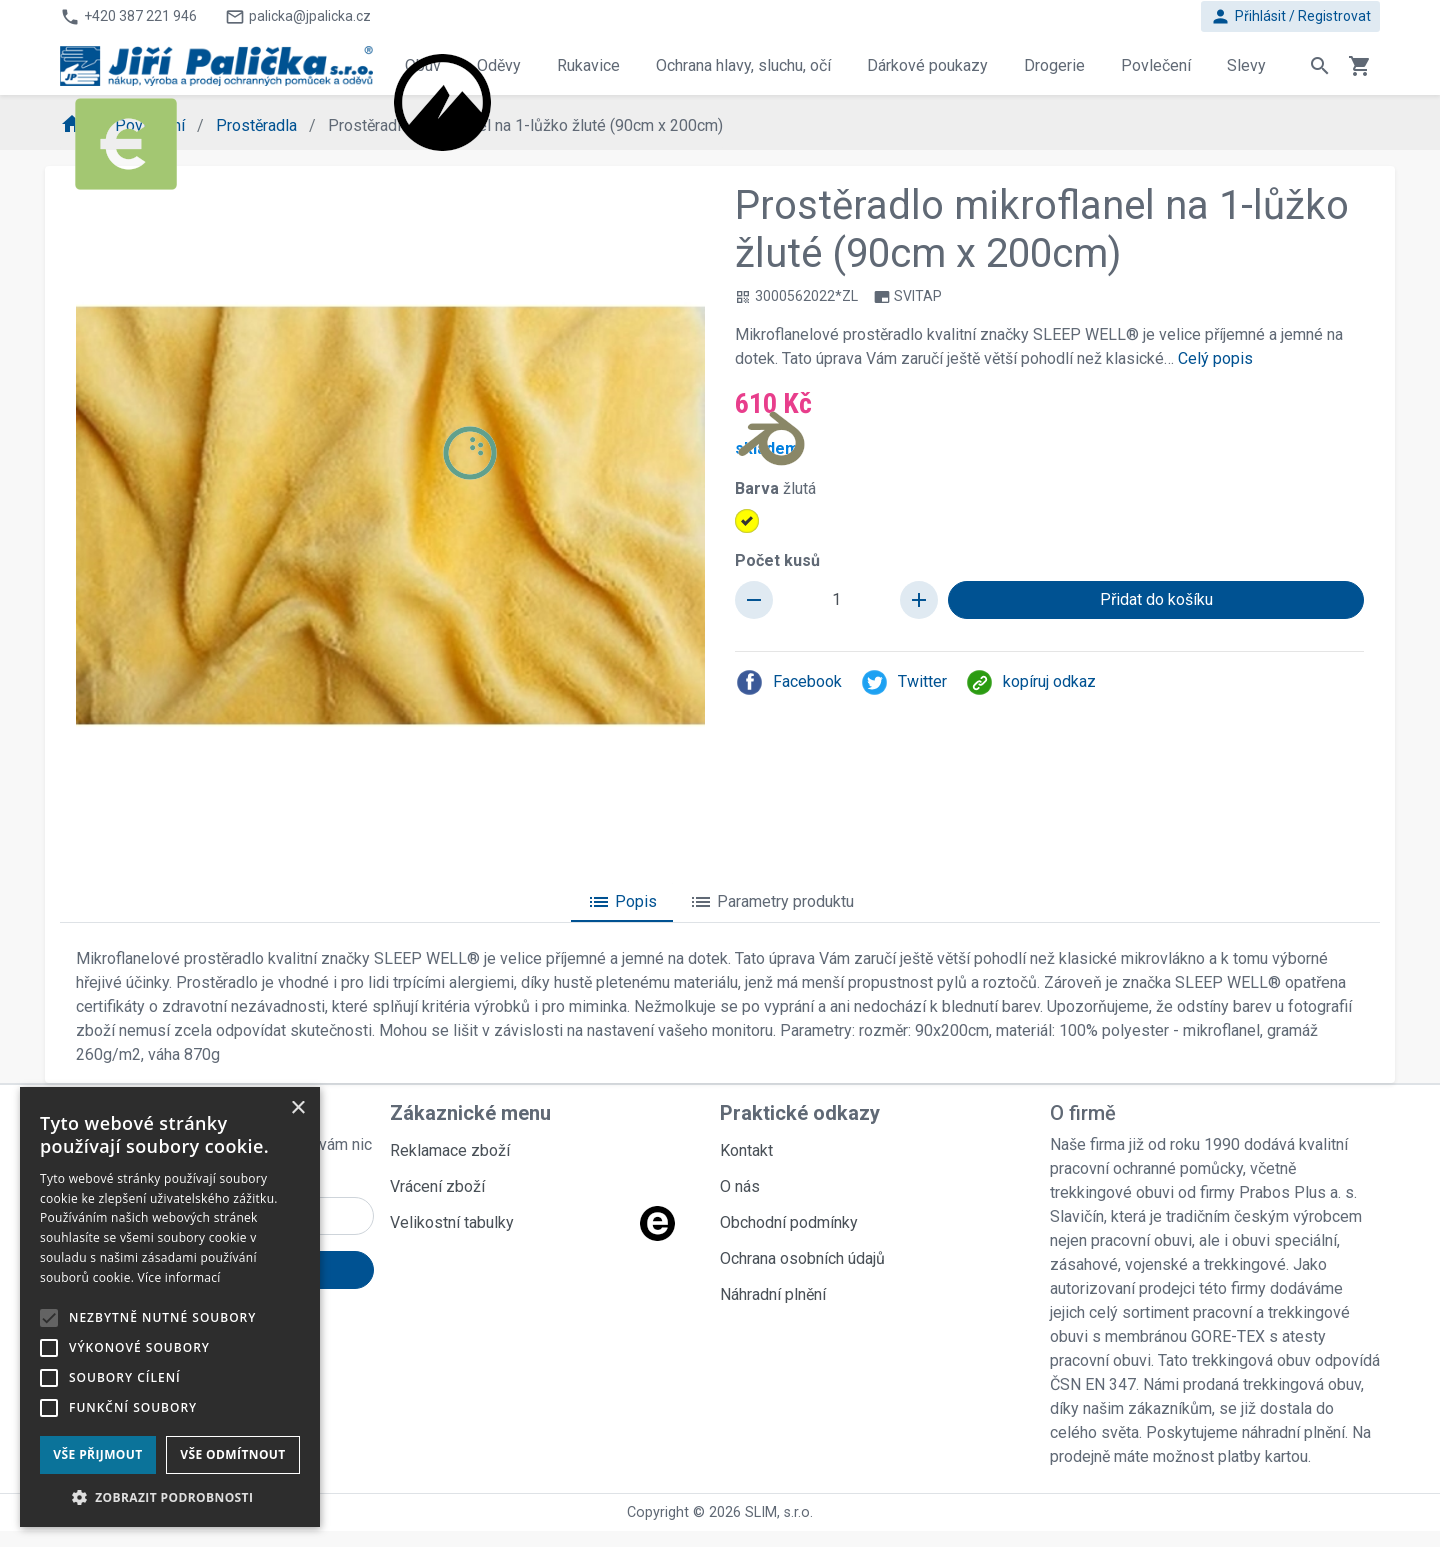  Describe the element at coordinates (442, 102) in the screenshot. I see `cinnamon desktop environment logo` at that location.